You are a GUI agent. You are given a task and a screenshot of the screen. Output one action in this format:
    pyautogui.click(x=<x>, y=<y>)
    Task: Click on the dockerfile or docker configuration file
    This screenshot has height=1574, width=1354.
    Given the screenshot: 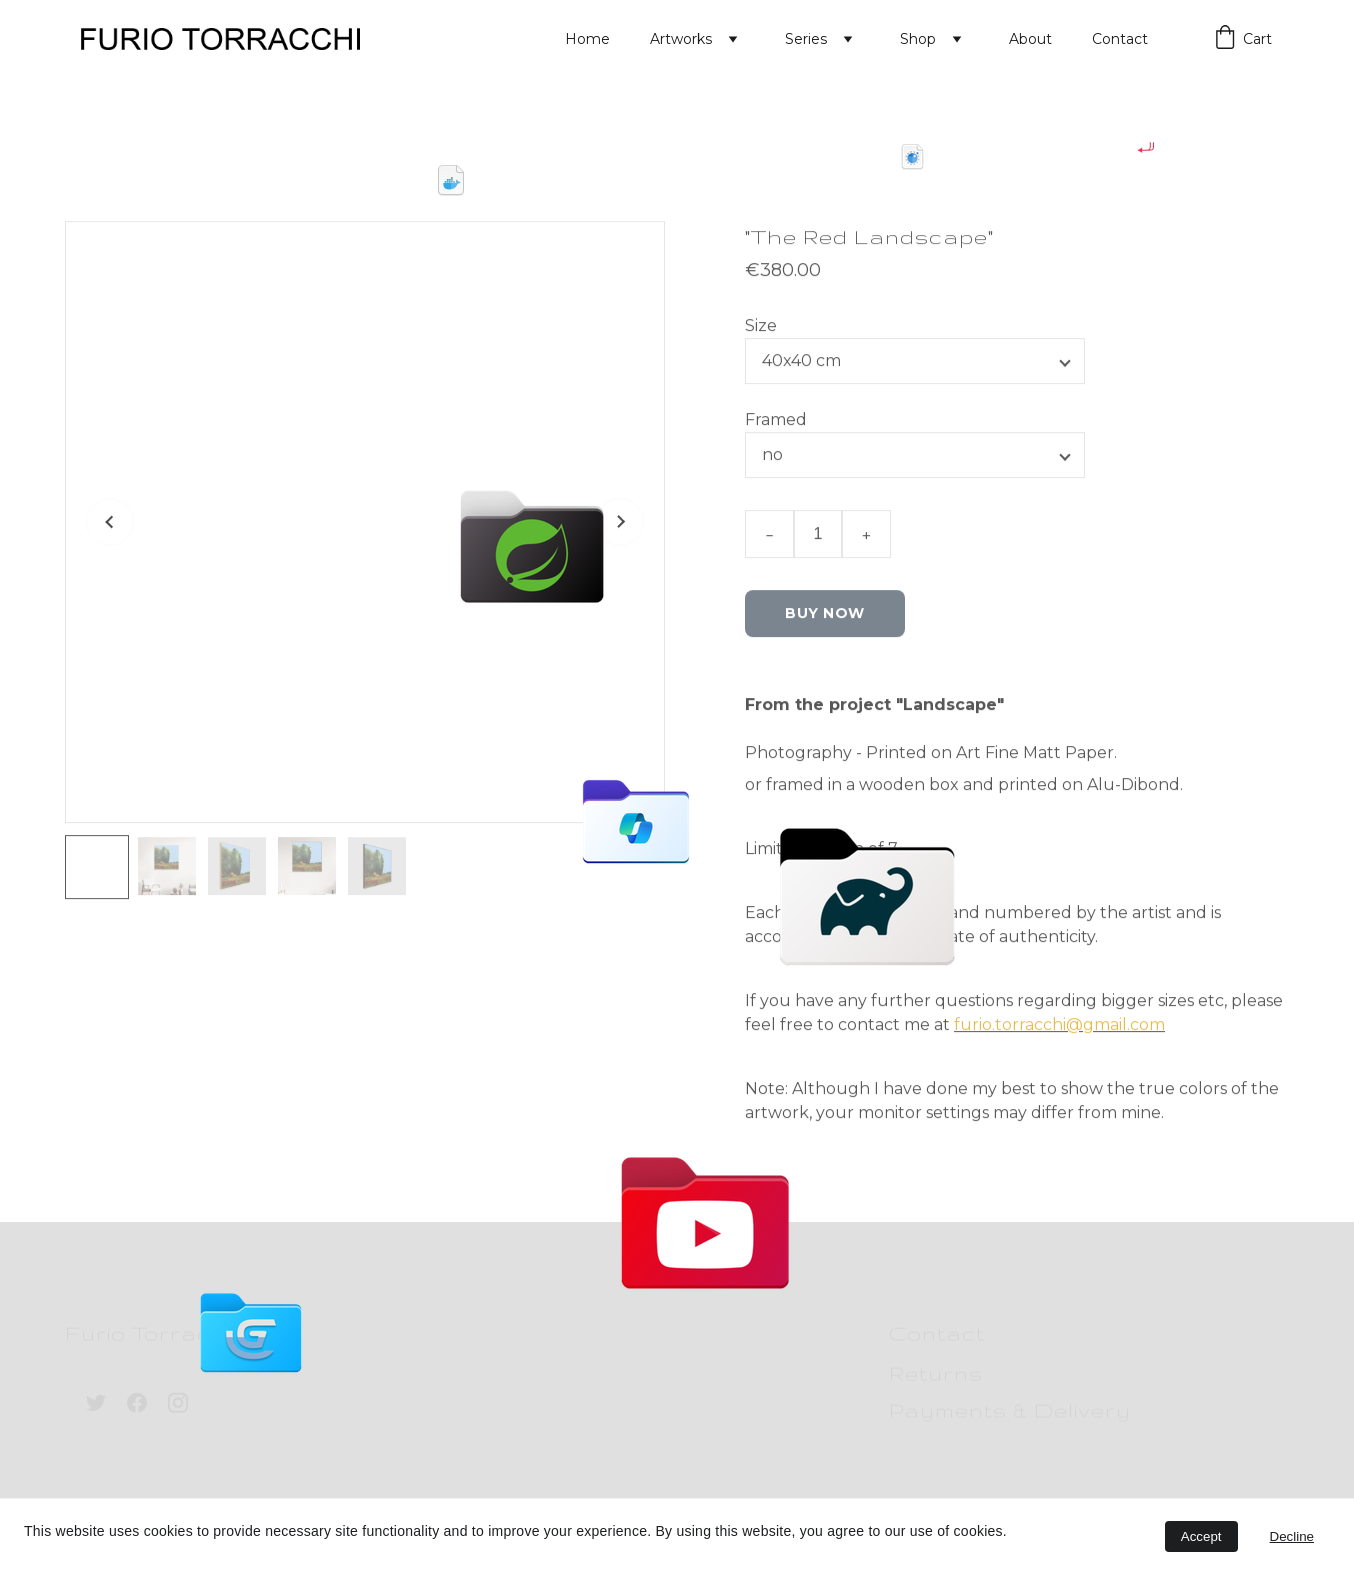 What is the action you would take?
    pyautogui.click(x=451, y=180)
    